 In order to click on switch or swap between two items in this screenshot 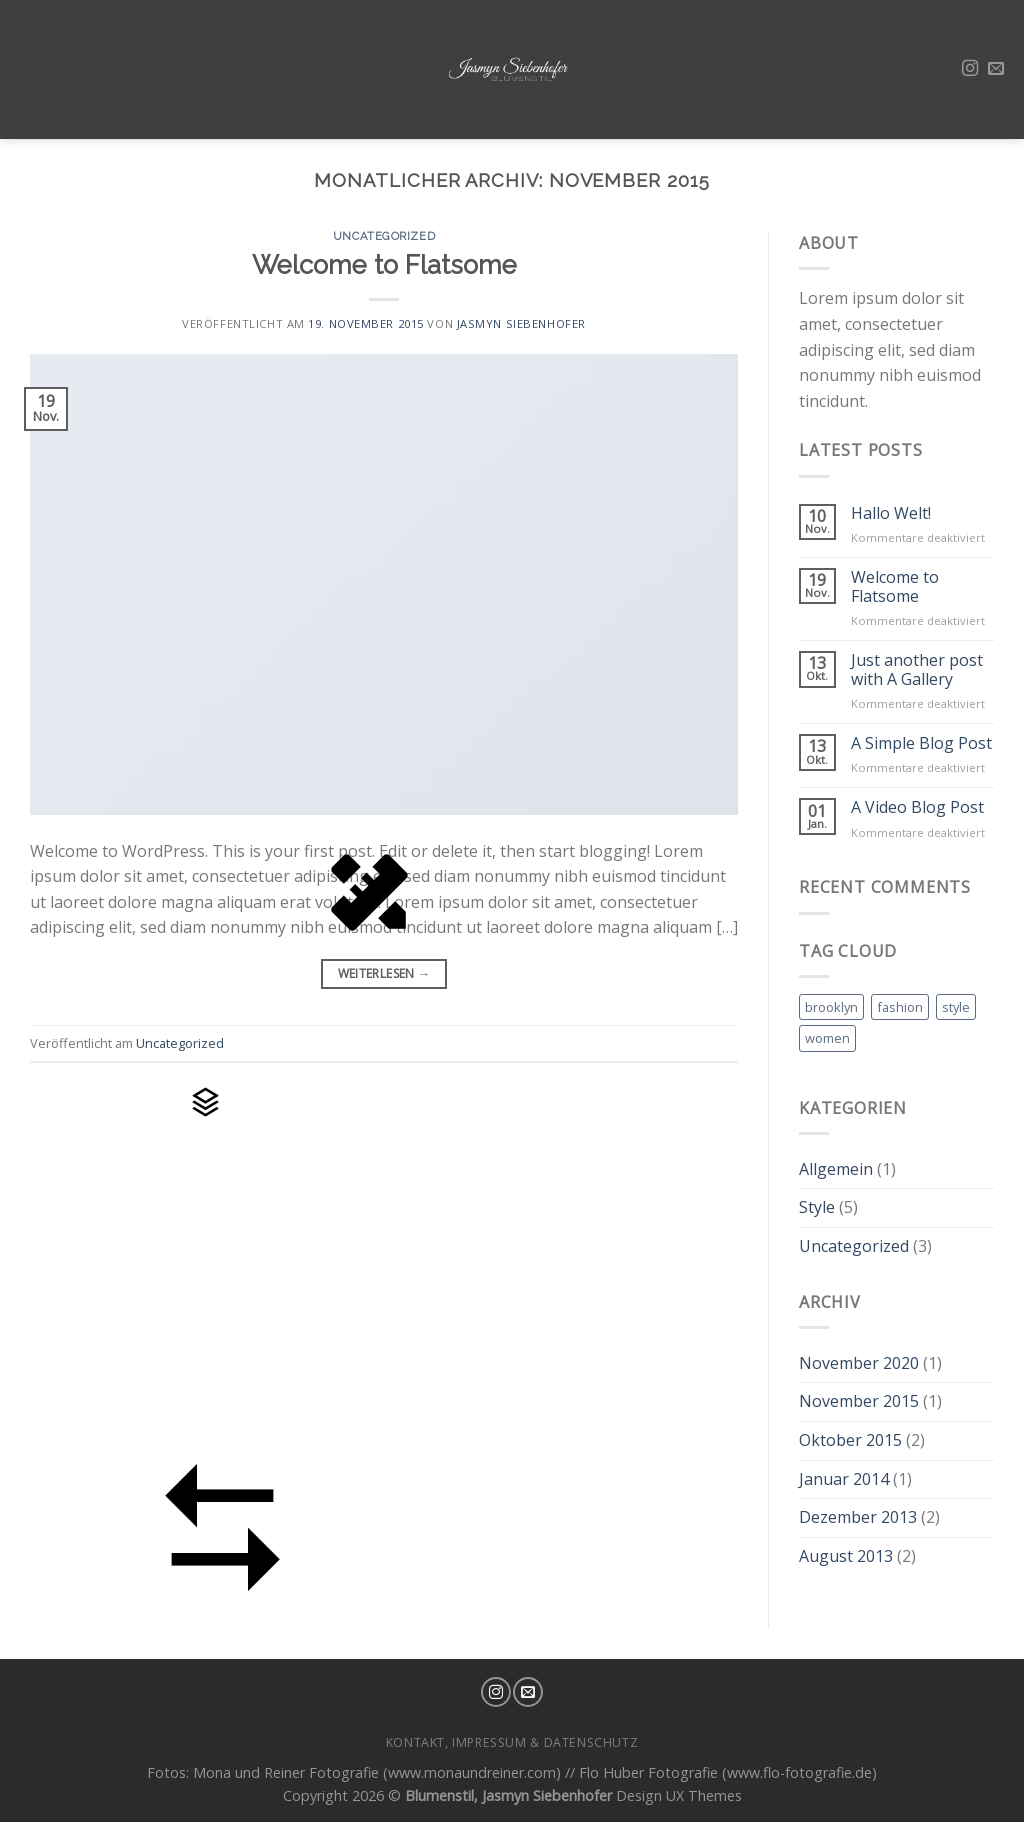, I will do `click(222, 1527)`.